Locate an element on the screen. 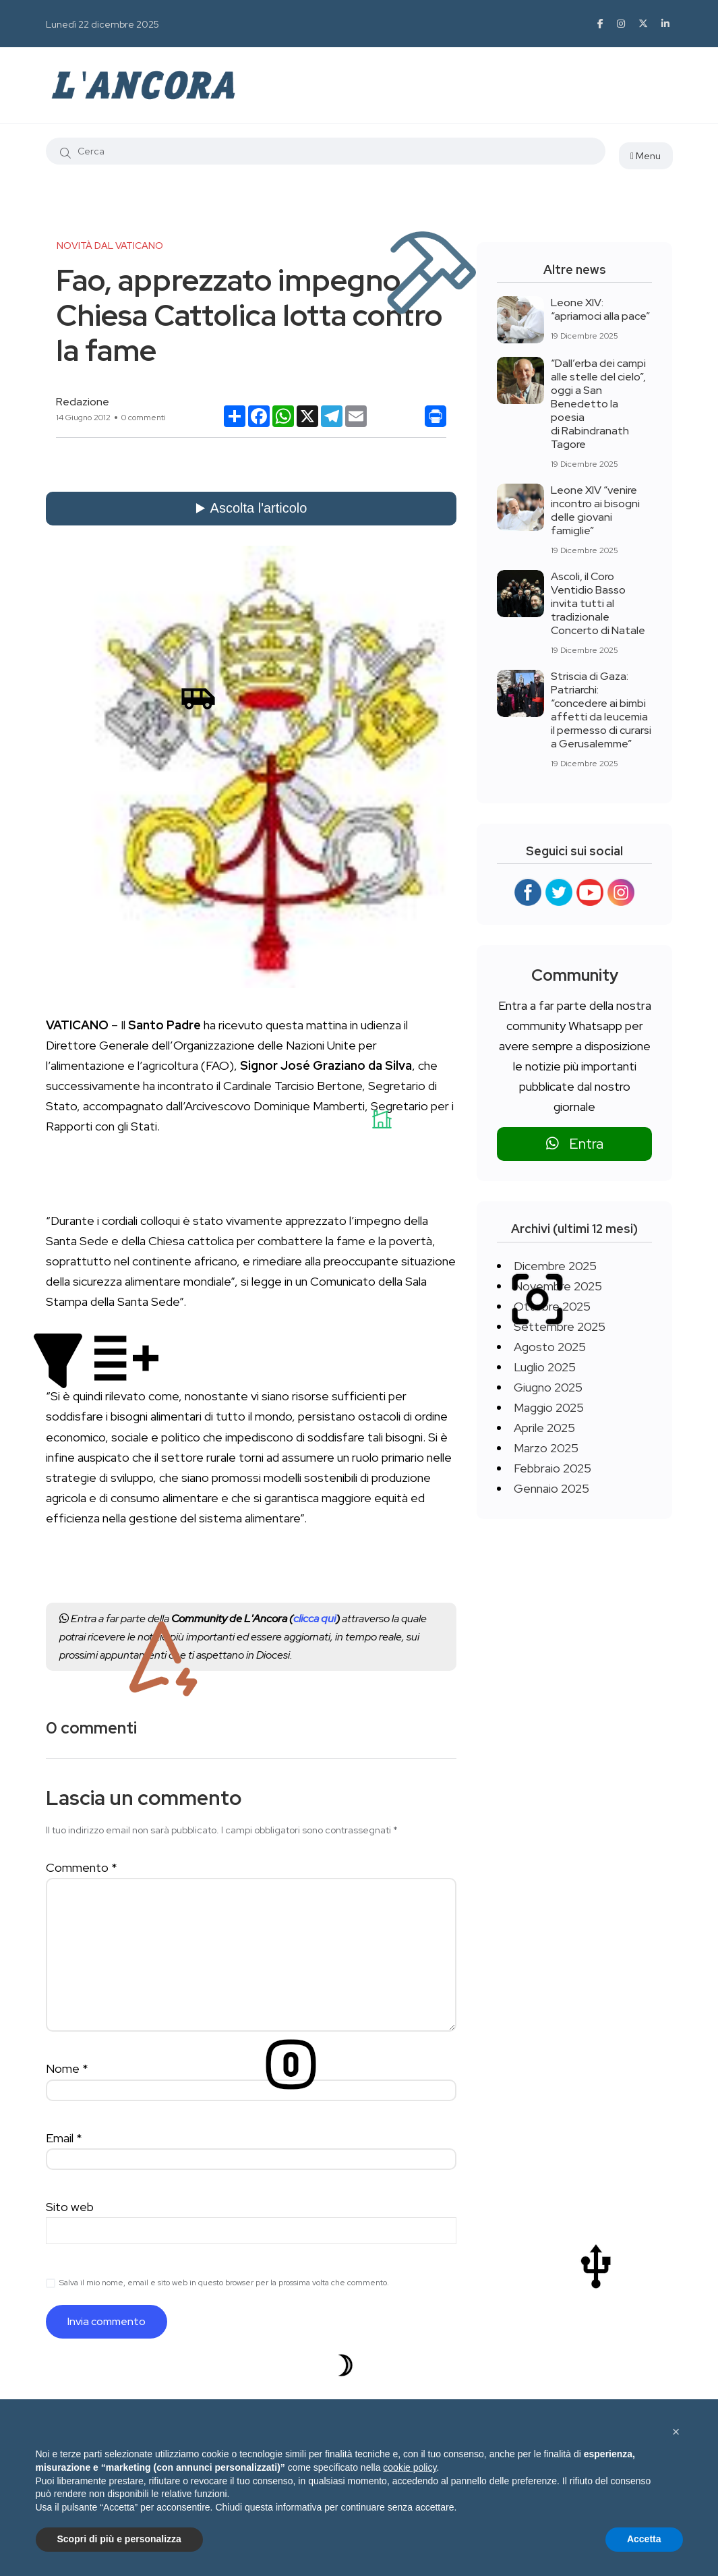 Image resolution: width=718 pixels, height=2576 pixels. access airport shuttle services is located at coordinates (198, 699).